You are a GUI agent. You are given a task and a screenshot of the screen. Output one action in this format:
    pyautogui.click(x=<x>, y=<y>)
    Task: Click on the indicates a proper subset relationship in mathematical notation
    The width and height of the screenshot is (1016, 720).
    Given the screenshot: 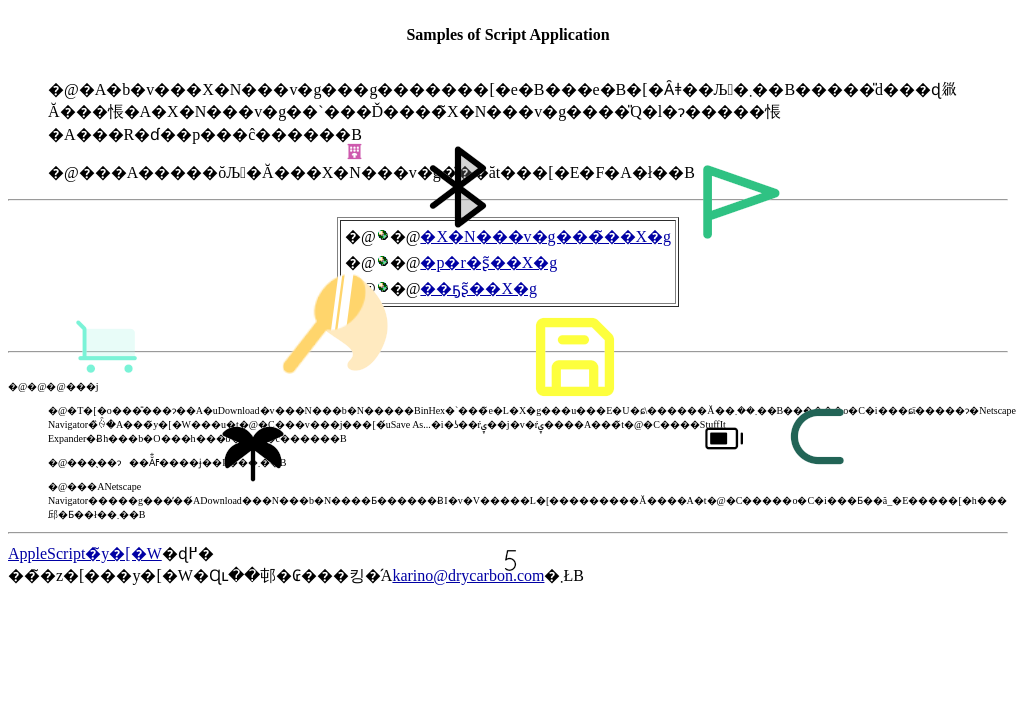 What is the action you would take?
    pyautogui.click(x=818, y=436)
    